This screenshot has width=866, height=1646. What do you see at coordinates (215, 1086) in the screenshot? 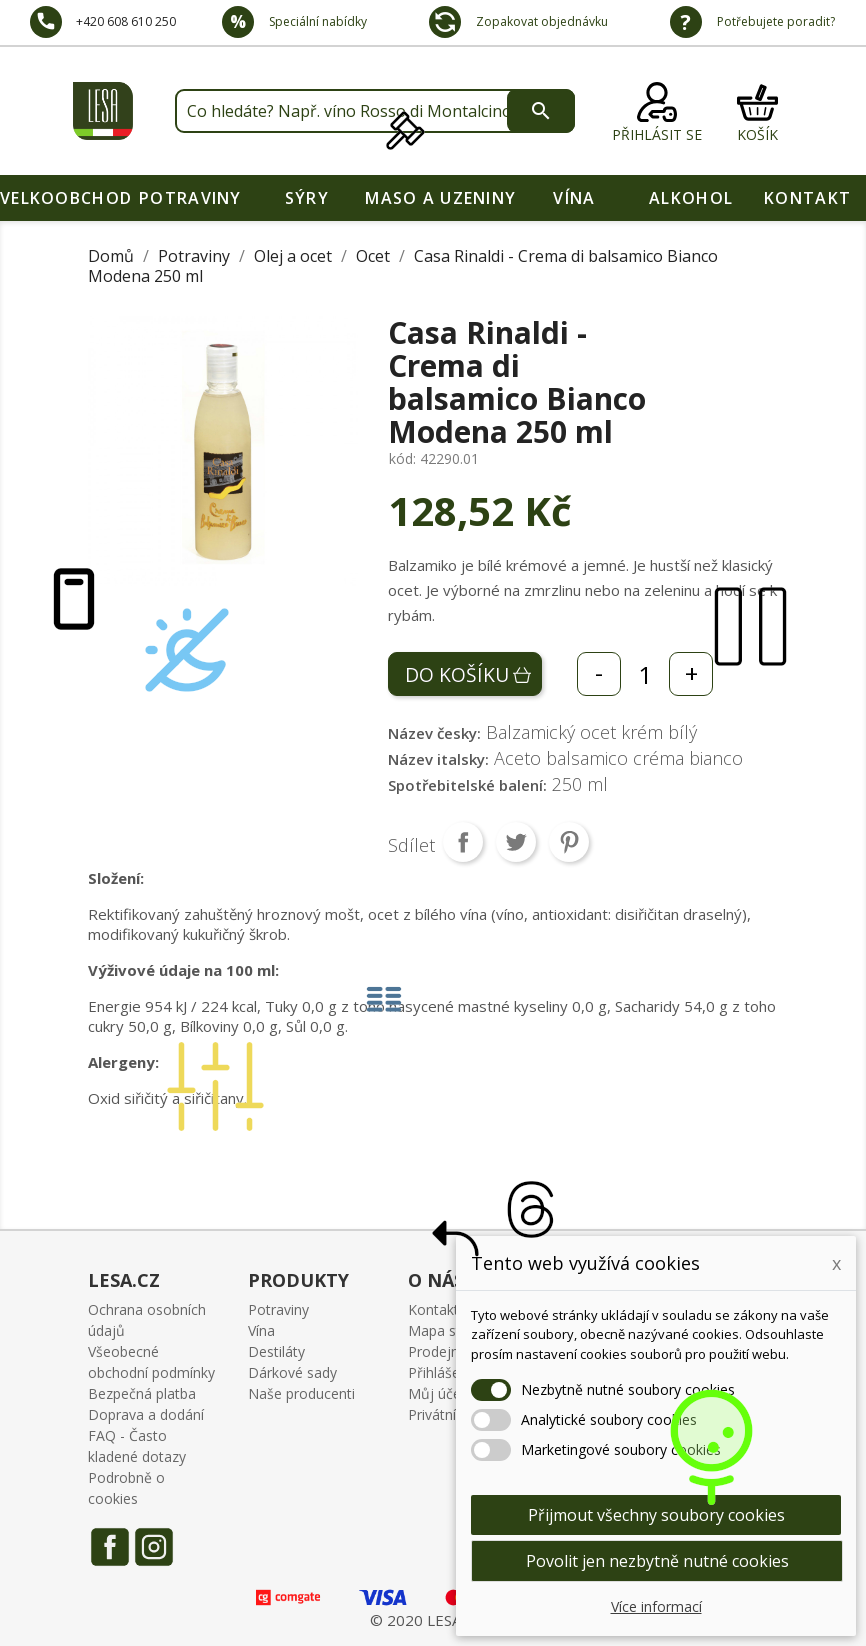
I see `adjust settings or preferences` at bounding box center [215, 1086].